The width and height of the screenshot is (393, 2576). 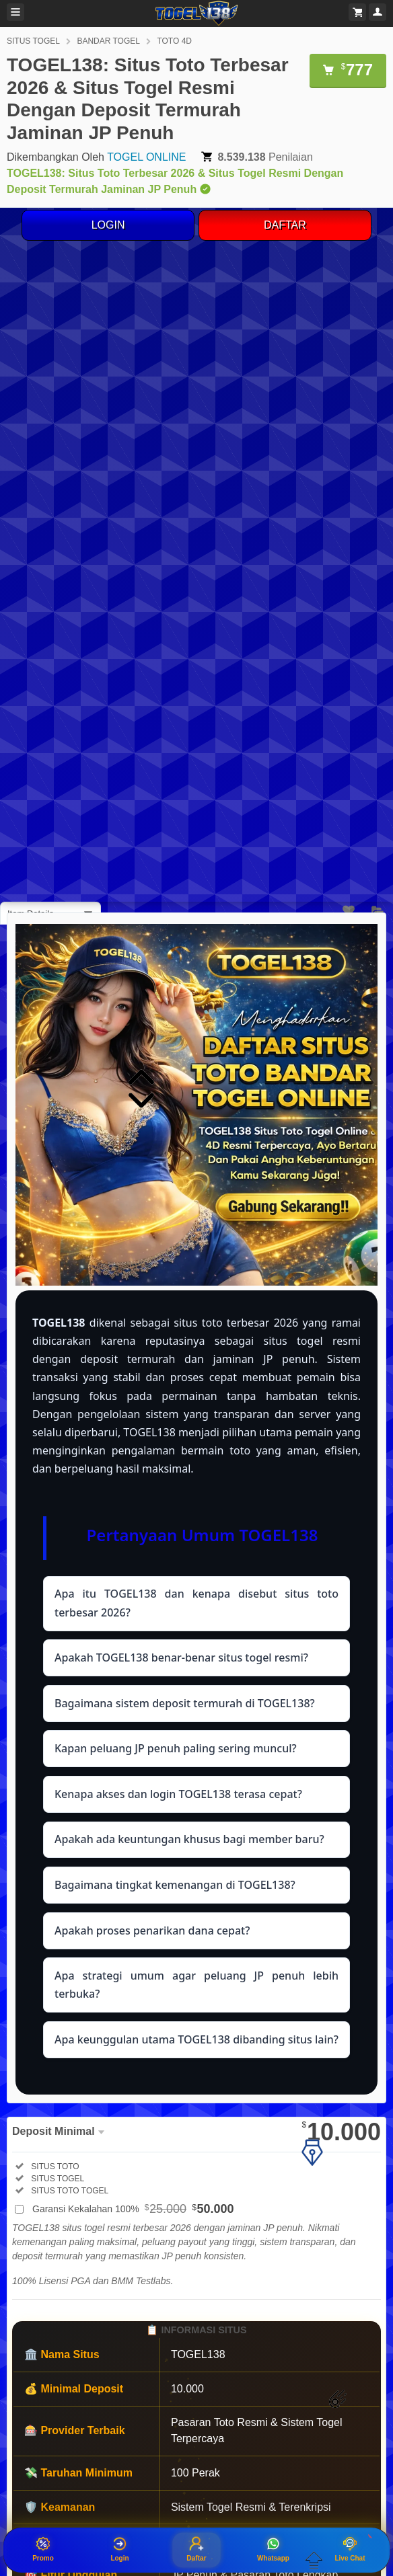 What do you see at coordinates (314, 2561) in the screenshot?
I see `upload multiple files or items` at bounding box center [314, 2561].